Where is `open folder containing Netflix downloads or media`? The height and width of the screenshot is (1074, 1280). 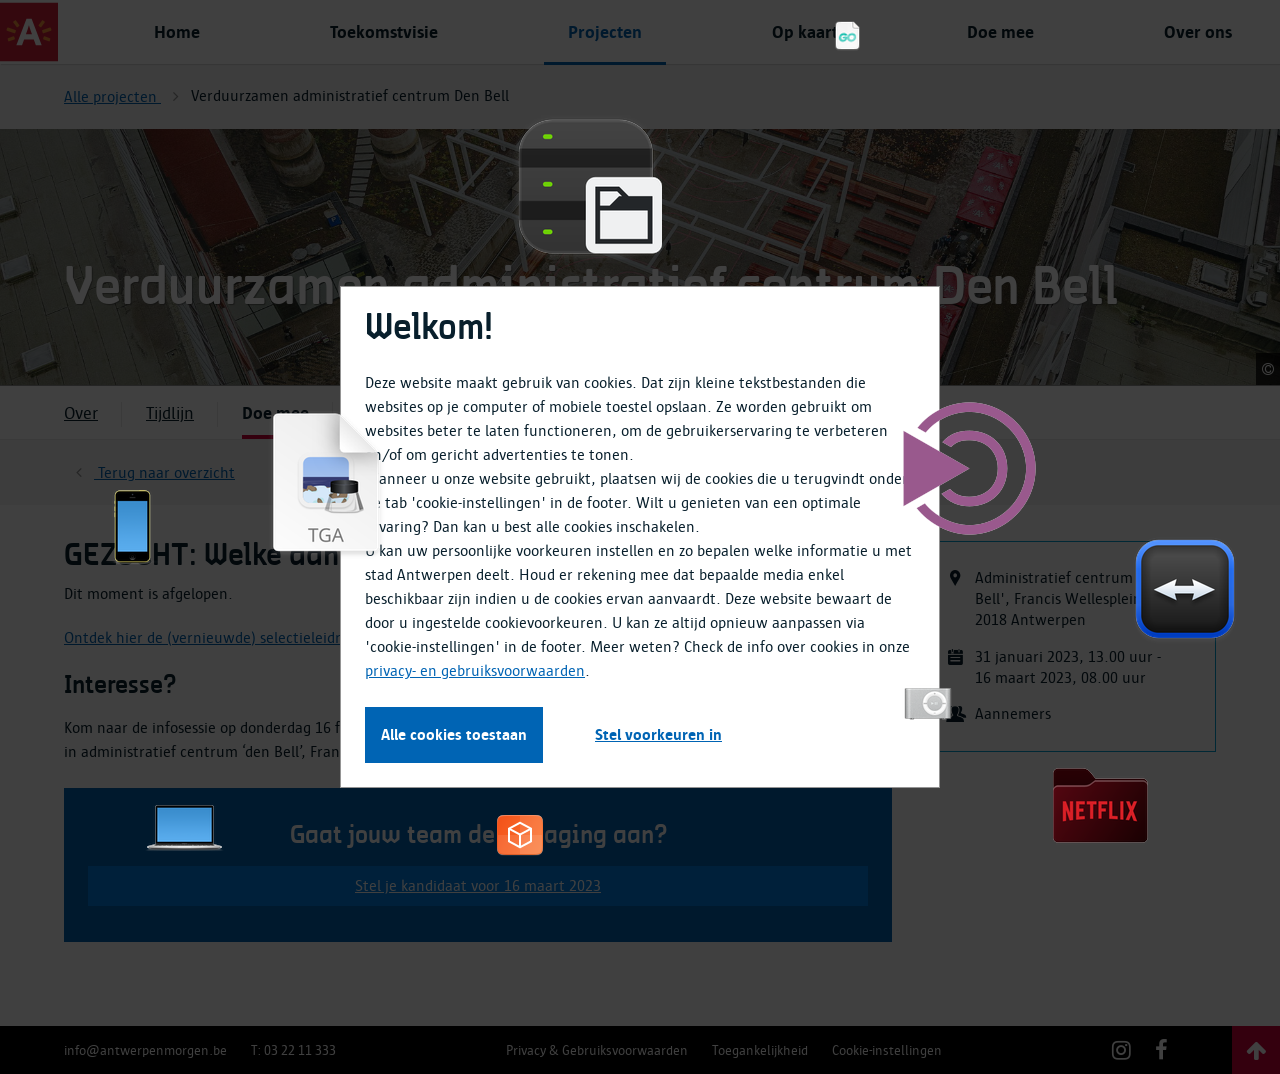 open folder containing Netflix downloads or media is located at coordinates (1100, 808).